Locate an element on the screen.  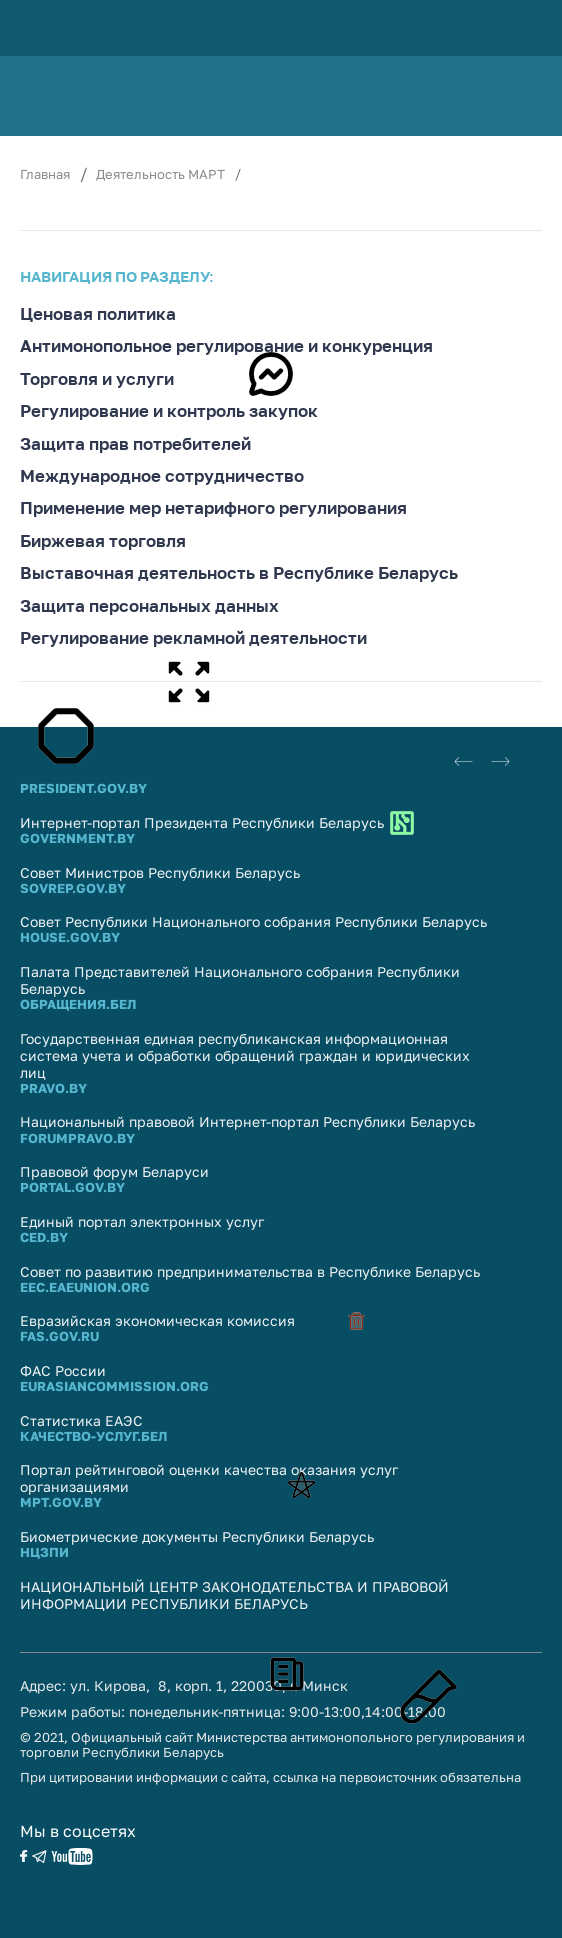
access lab or experimental features is located at coordinates (427, 1696).